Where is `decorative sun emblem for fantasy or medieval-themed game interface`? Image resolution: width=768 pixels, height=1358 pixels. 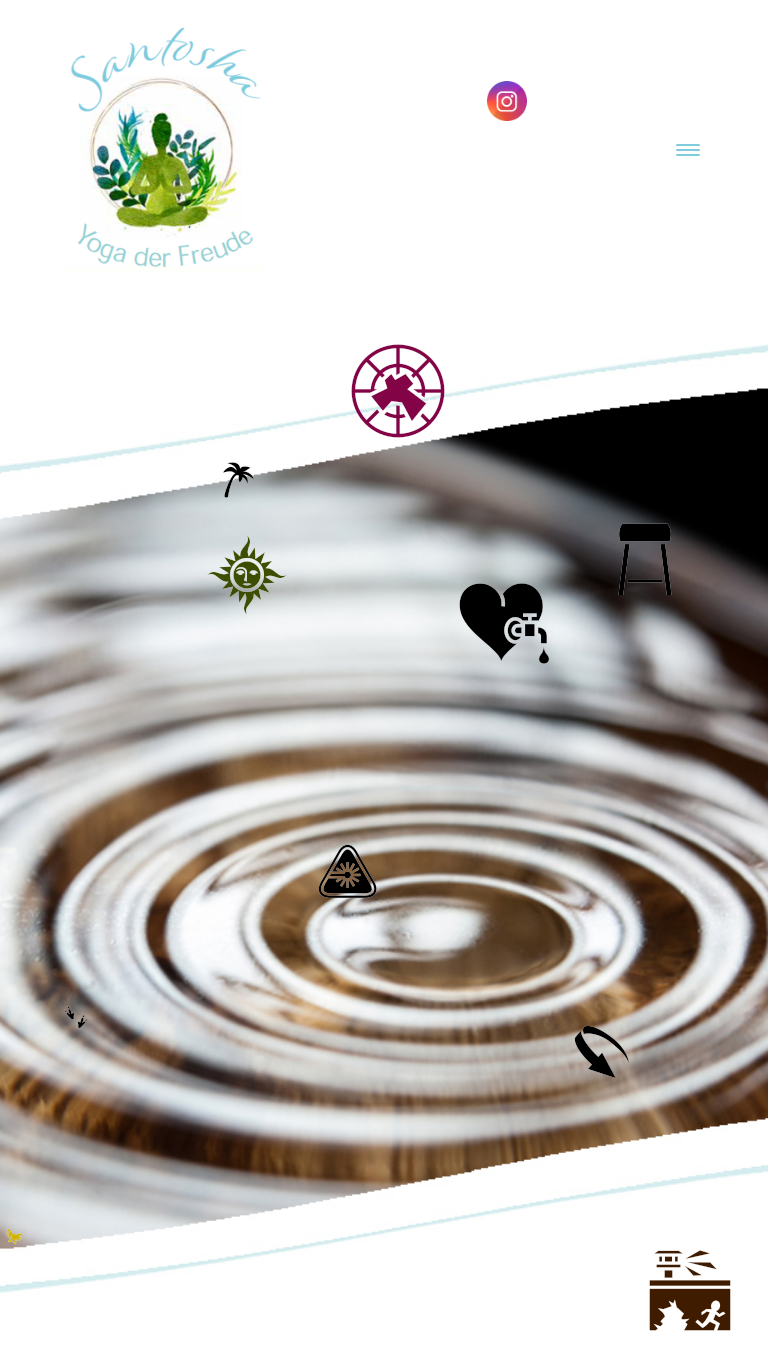
decorative sun emblem for fantasy or medieval-themed game interface is located at coordinates (247, 575).